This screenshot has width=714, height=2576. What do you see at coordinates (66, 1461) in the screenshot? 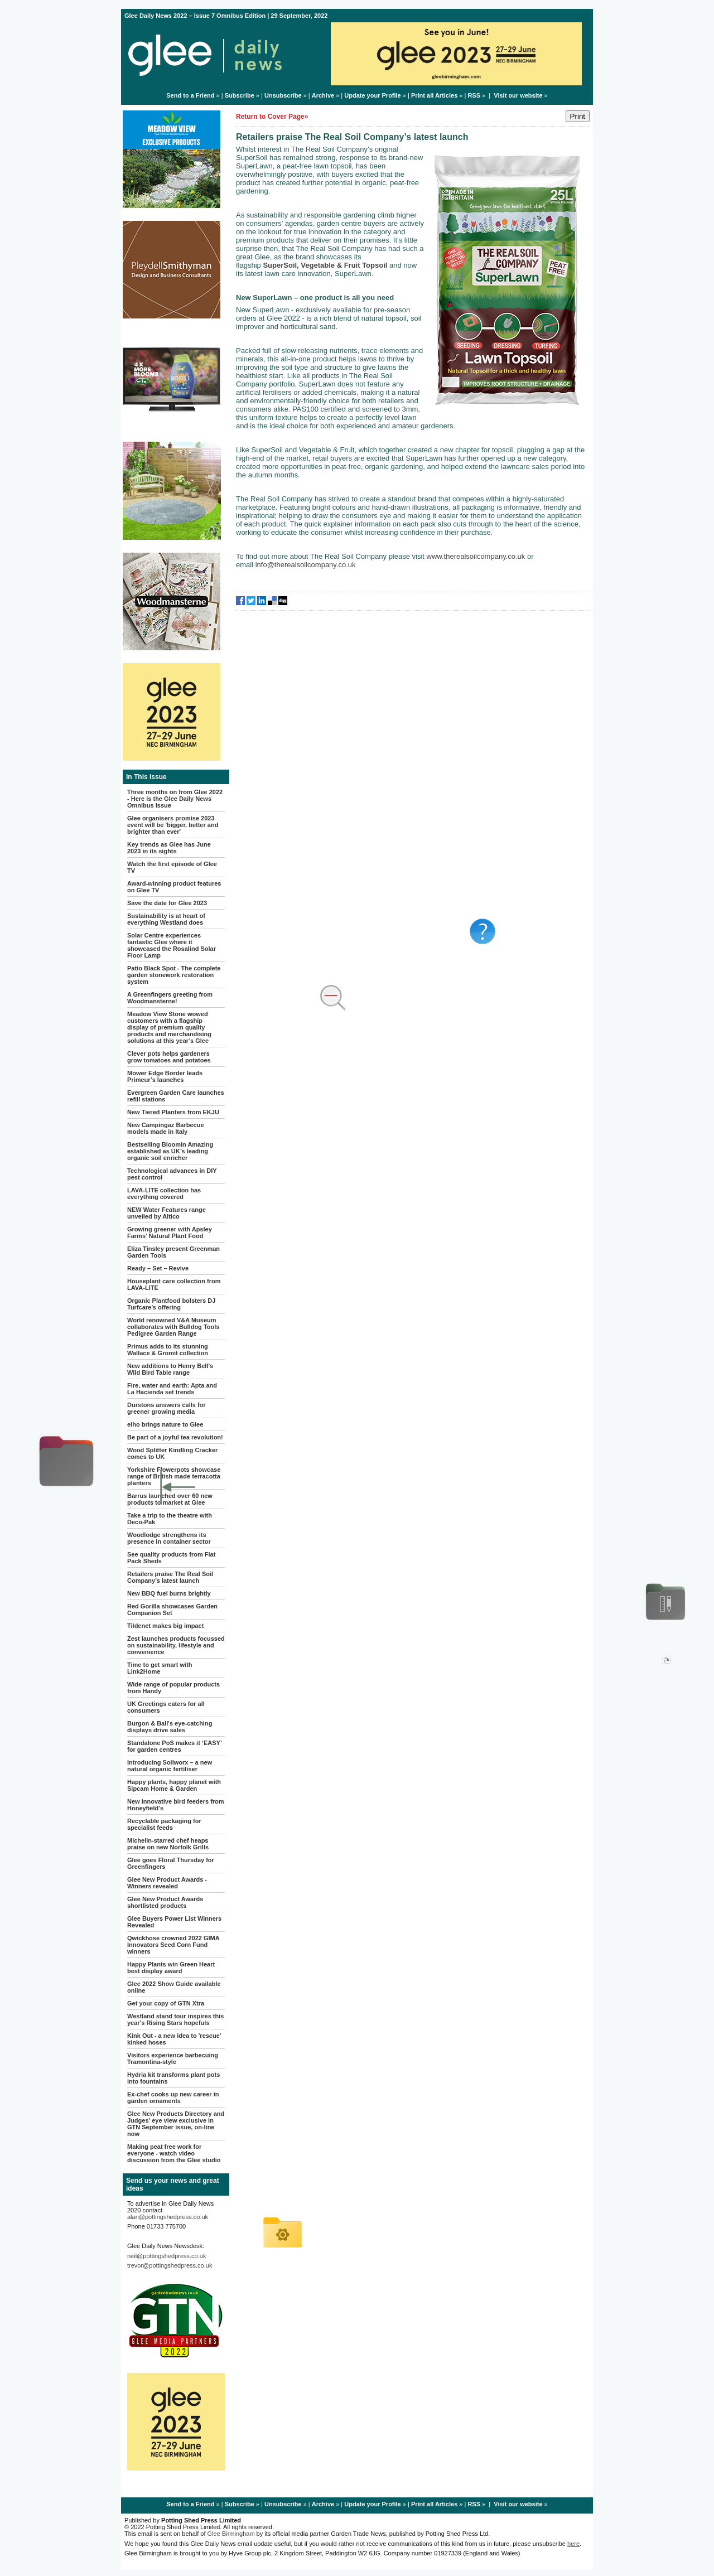
I see `open folder or directory` at bounding box center [66, 1461].